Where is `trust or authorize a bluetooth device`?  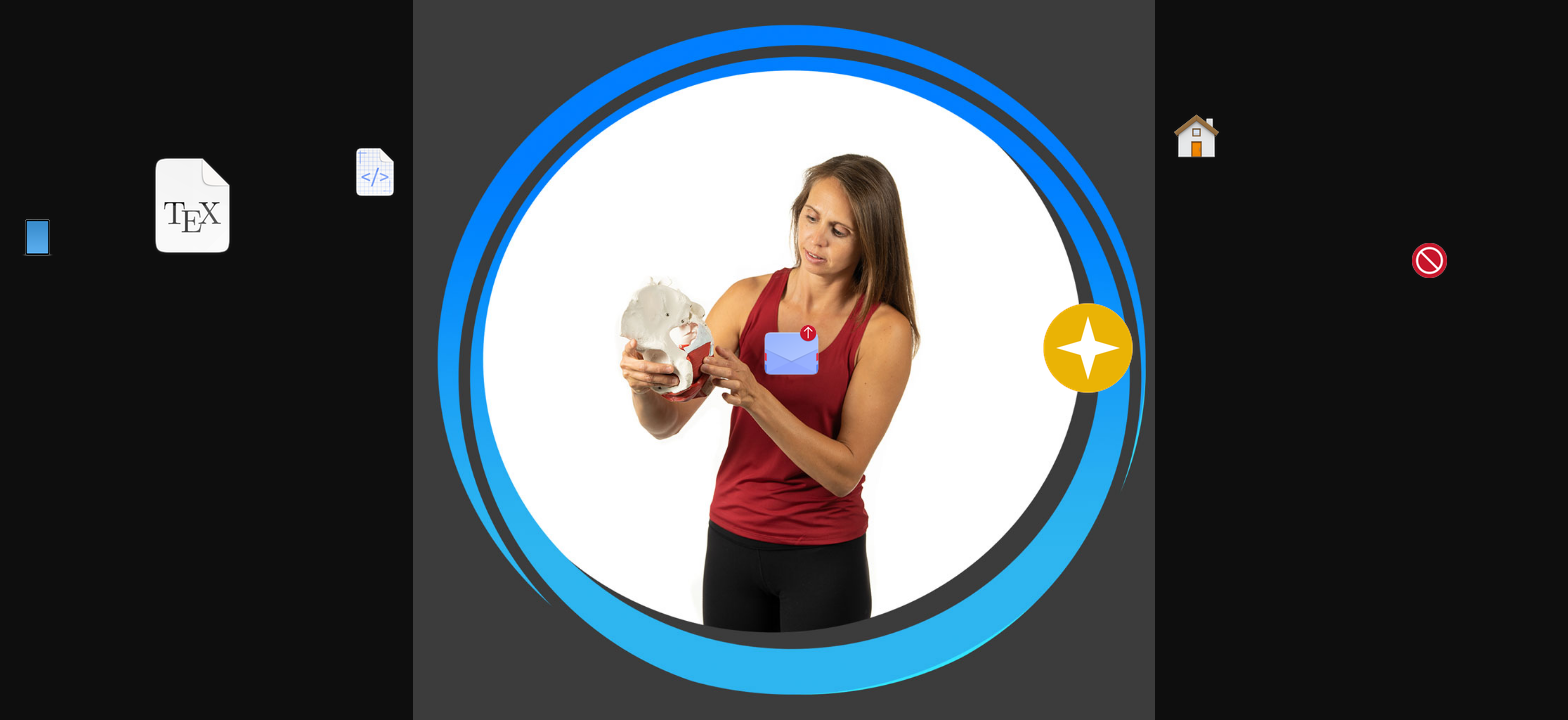
trust or authorize a bluetooth device is located at coordinates (1088, 348).